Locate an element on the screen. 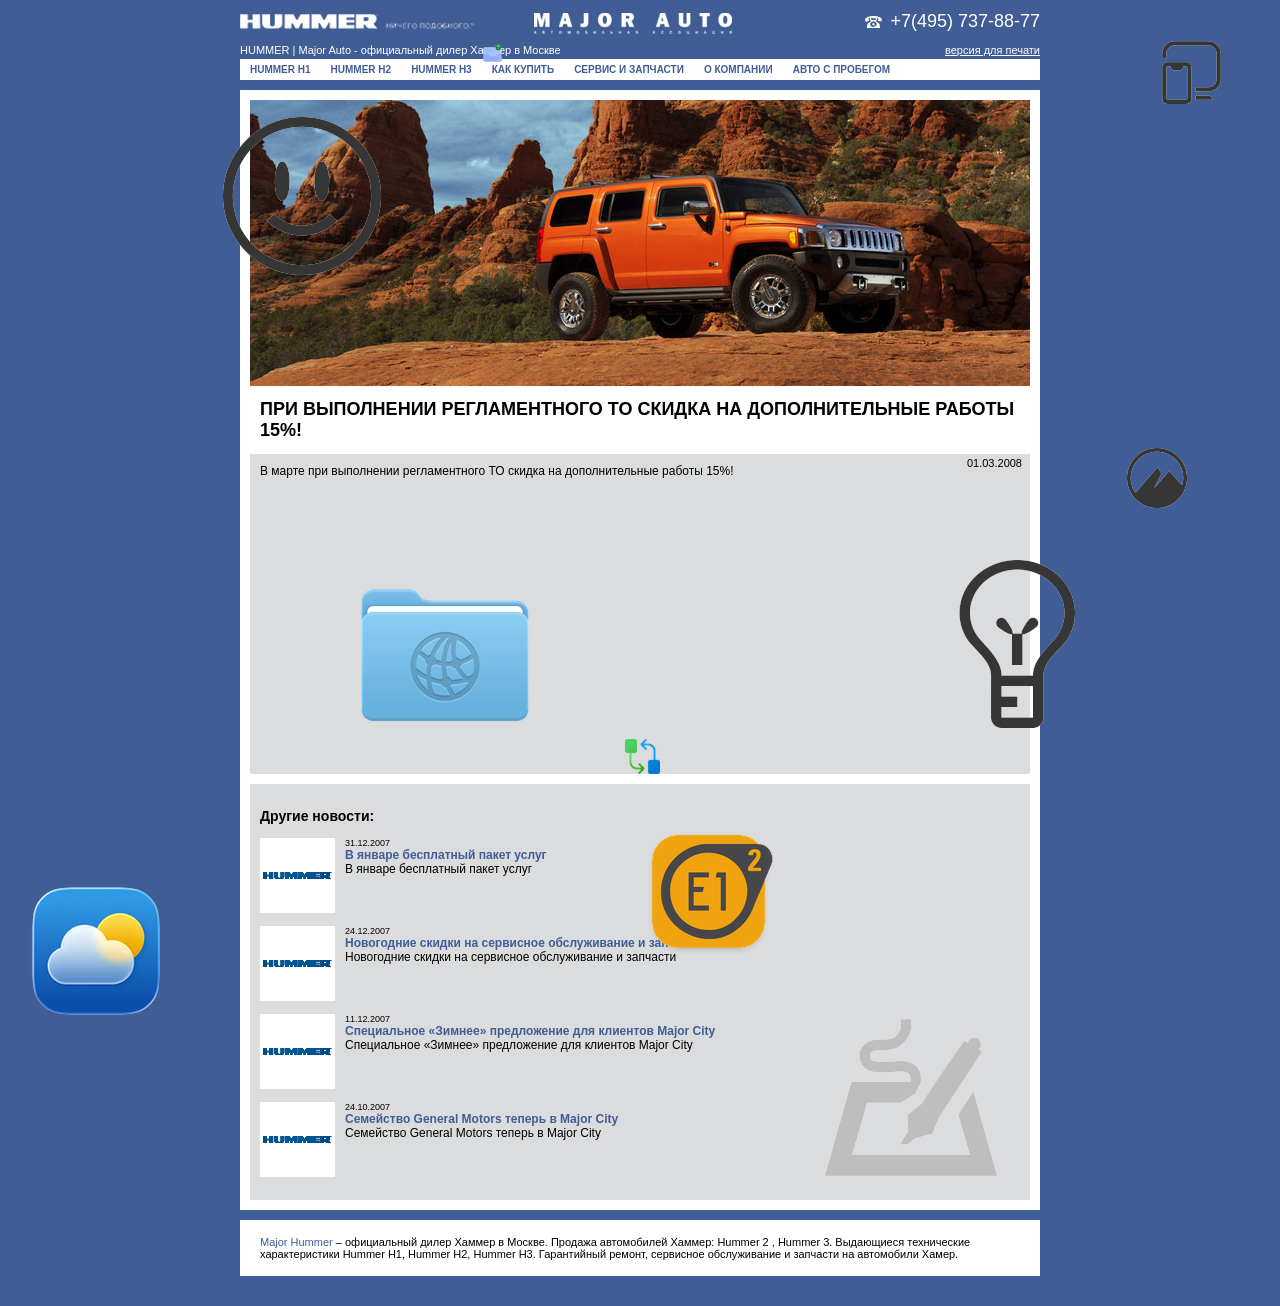 This screenshot has width=1280, height=1306. access people and smiley emoji category is located at coordinates (302, 196).